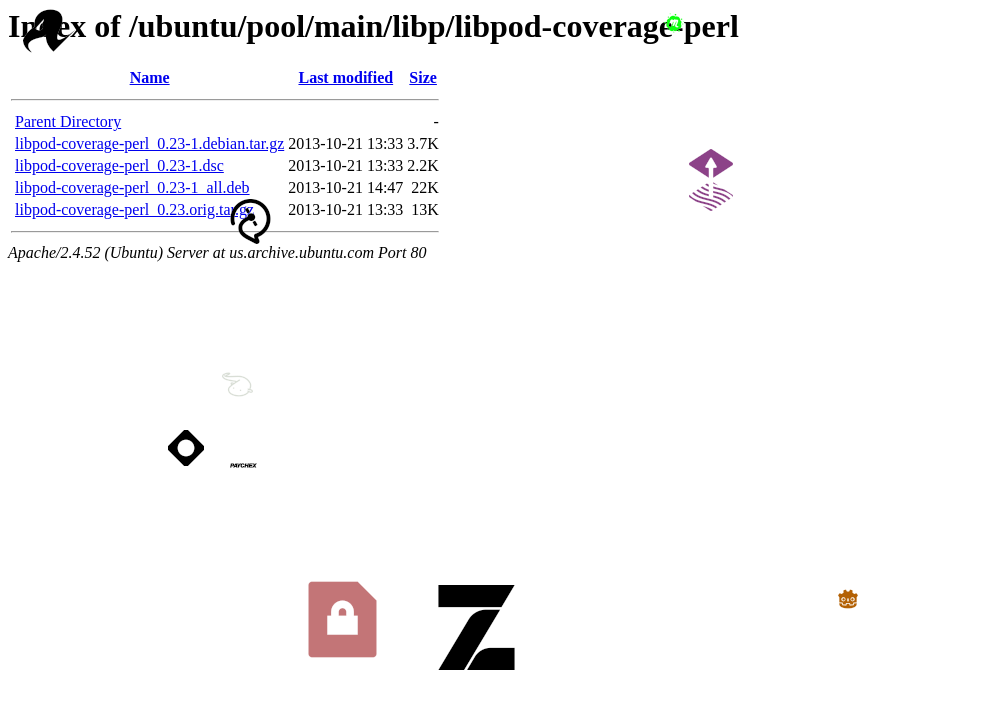 Image resolution: width=990 pixels, height=720 pixels. Describe the element at coordinates (250, 221) in the screenshot. I see `open the Satellite app` at that location.